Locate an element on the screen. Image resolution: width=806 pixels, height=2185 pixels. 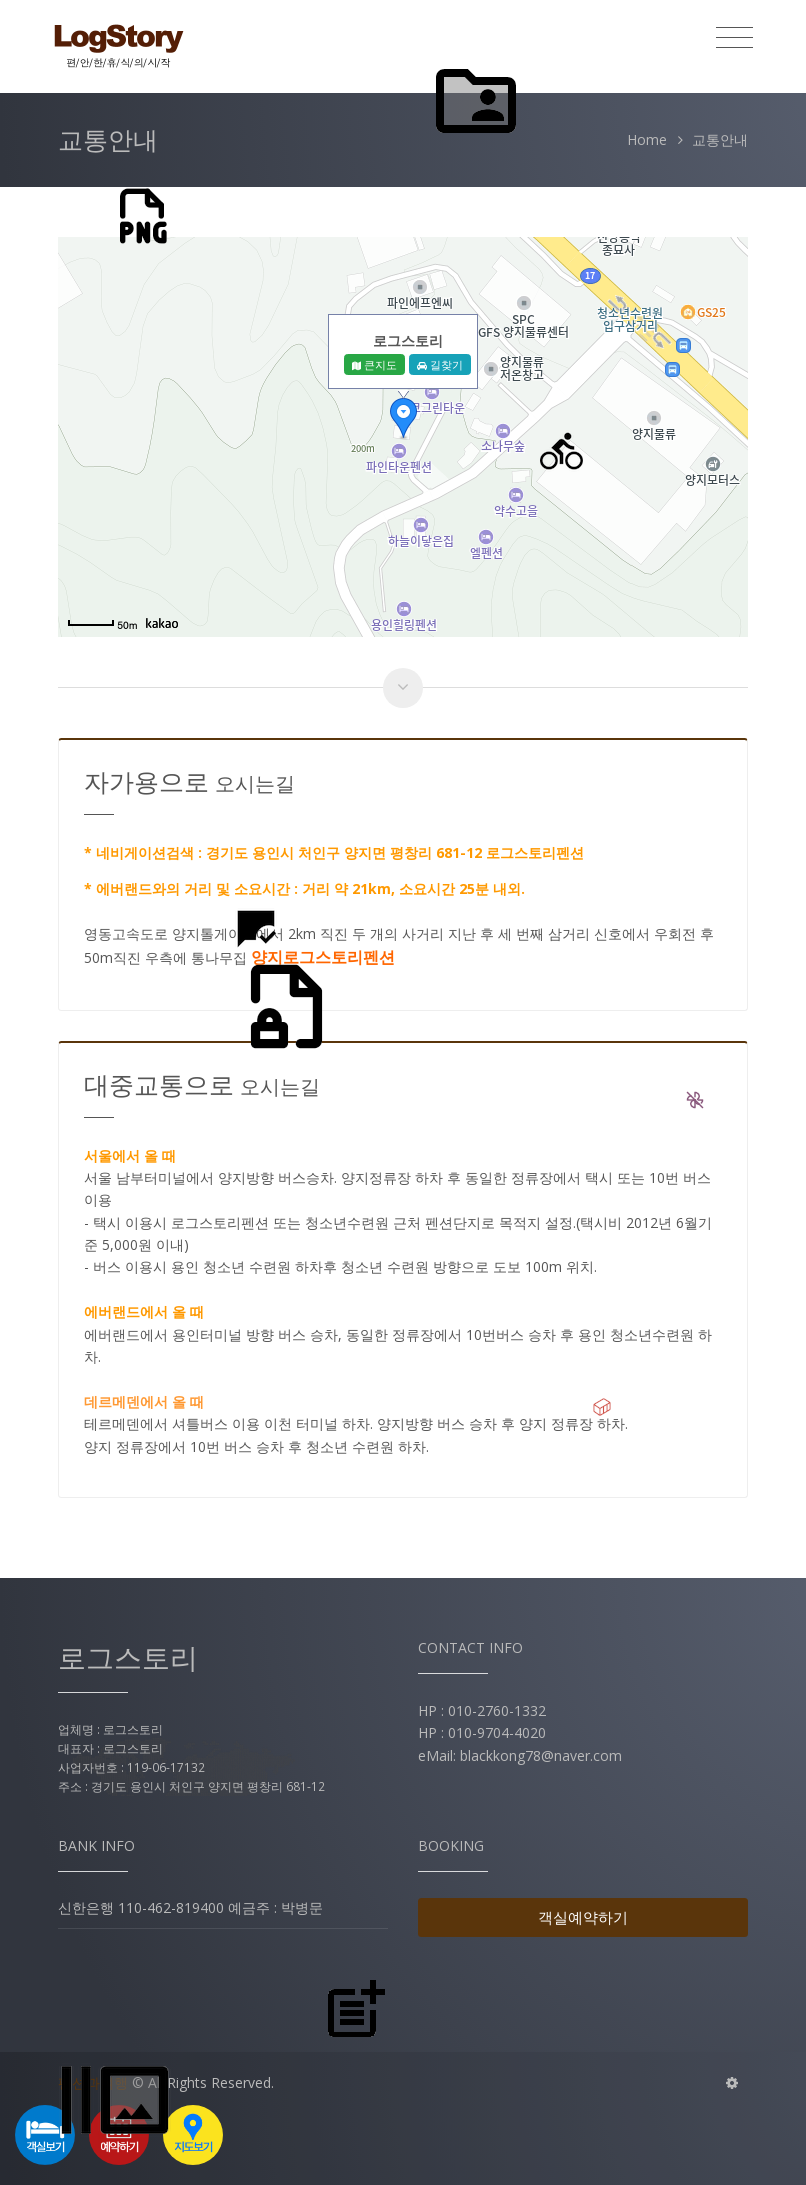
wind energy source disabled or unavailable is located at coordinates (695, 1100).